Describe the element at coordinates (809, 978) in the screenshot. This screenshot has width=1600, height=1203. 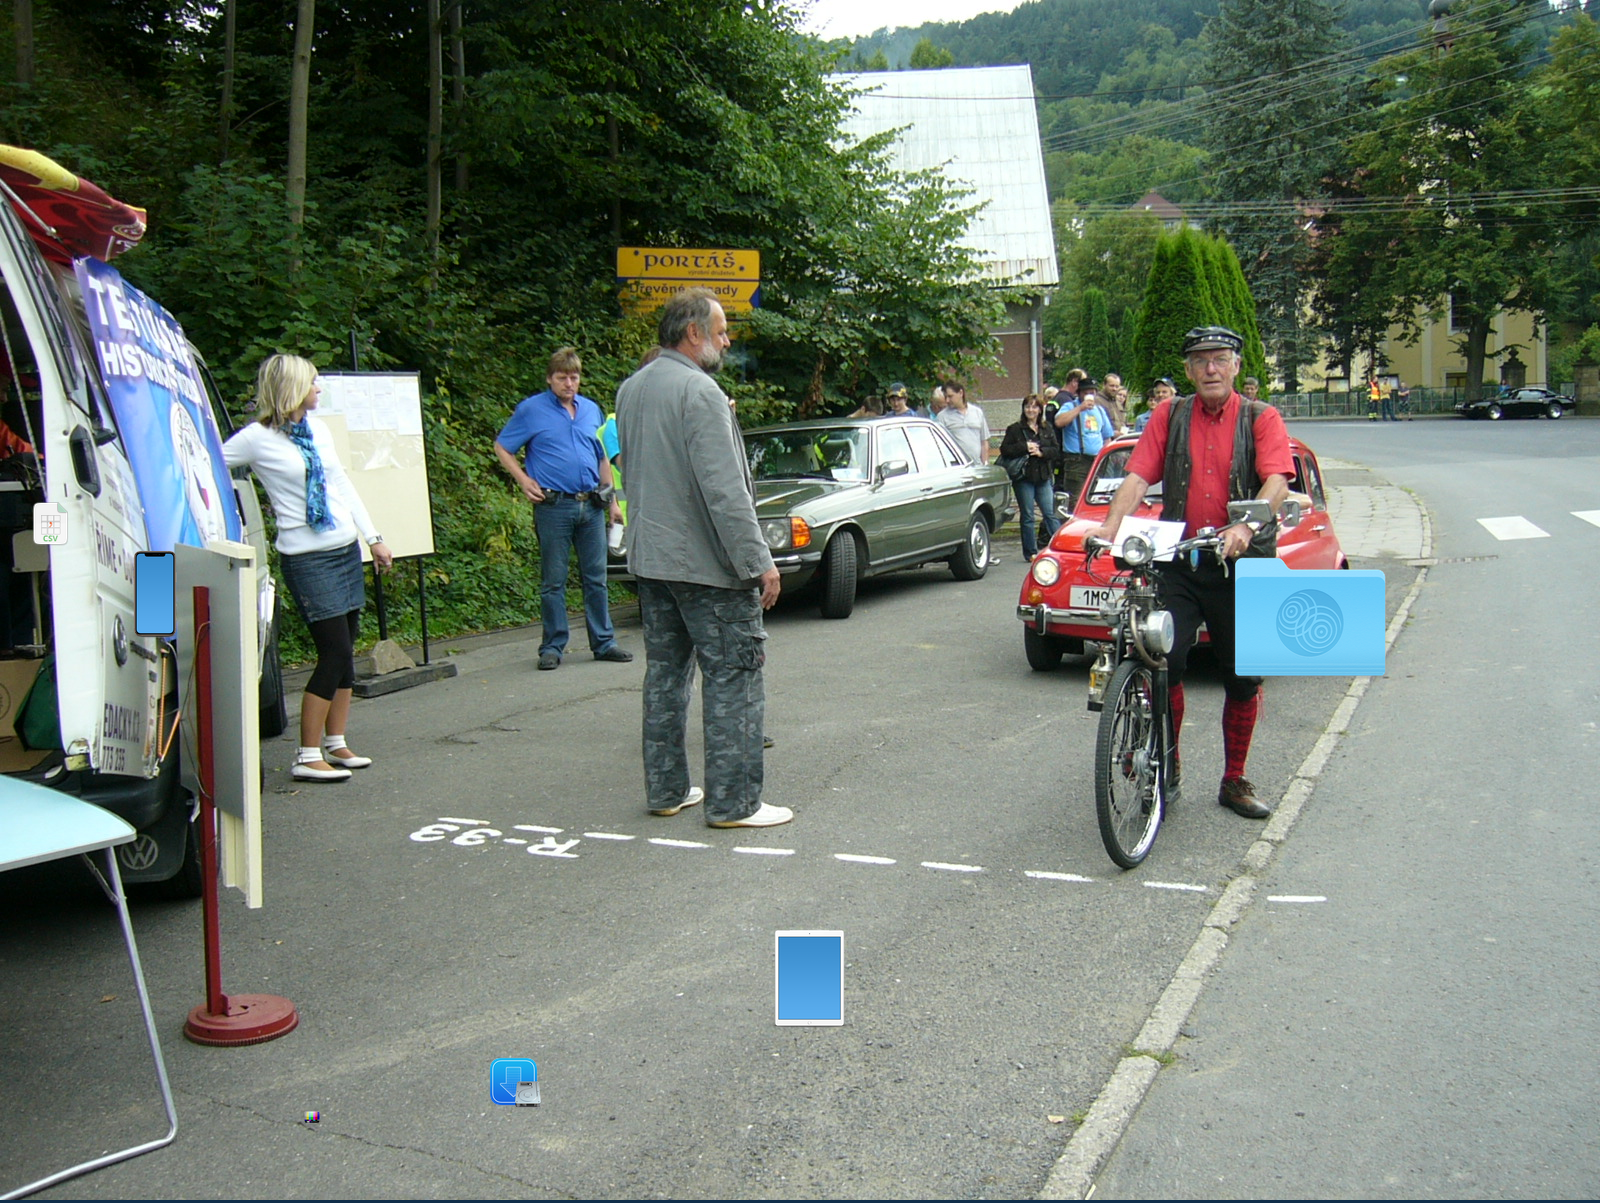
I see `iPad Pro with cellular connectivity` at that location.